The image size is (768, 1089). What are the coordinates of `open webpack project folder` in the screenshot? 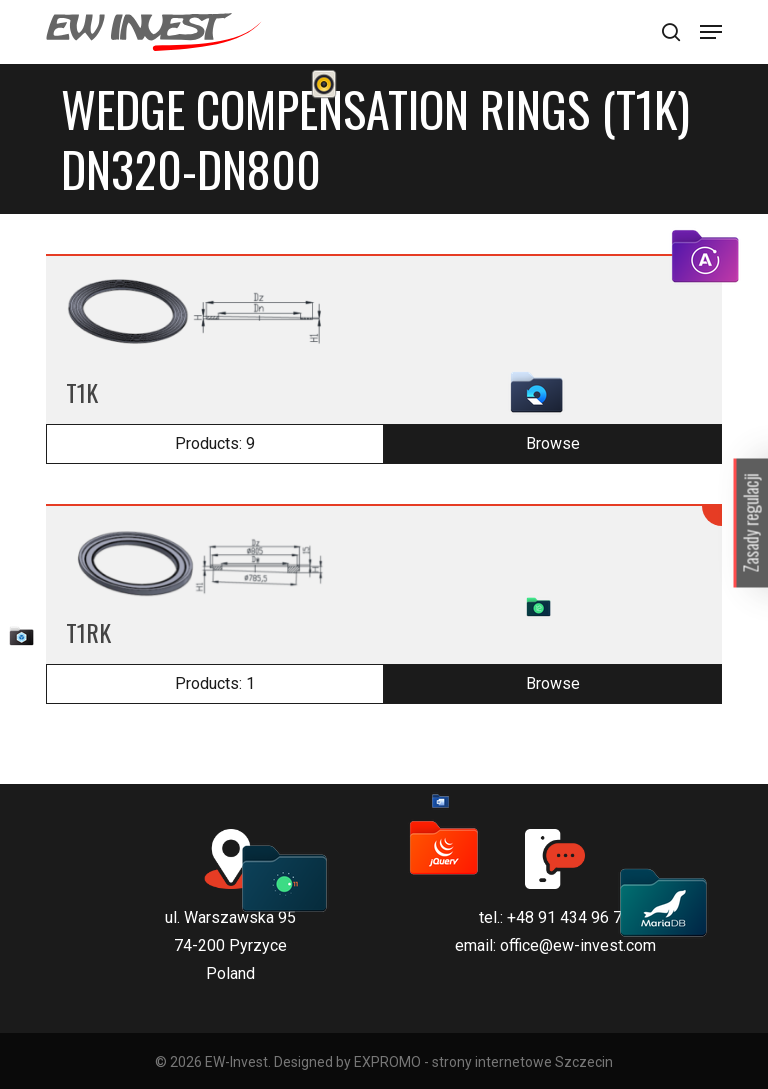 It's located at (21, 636).